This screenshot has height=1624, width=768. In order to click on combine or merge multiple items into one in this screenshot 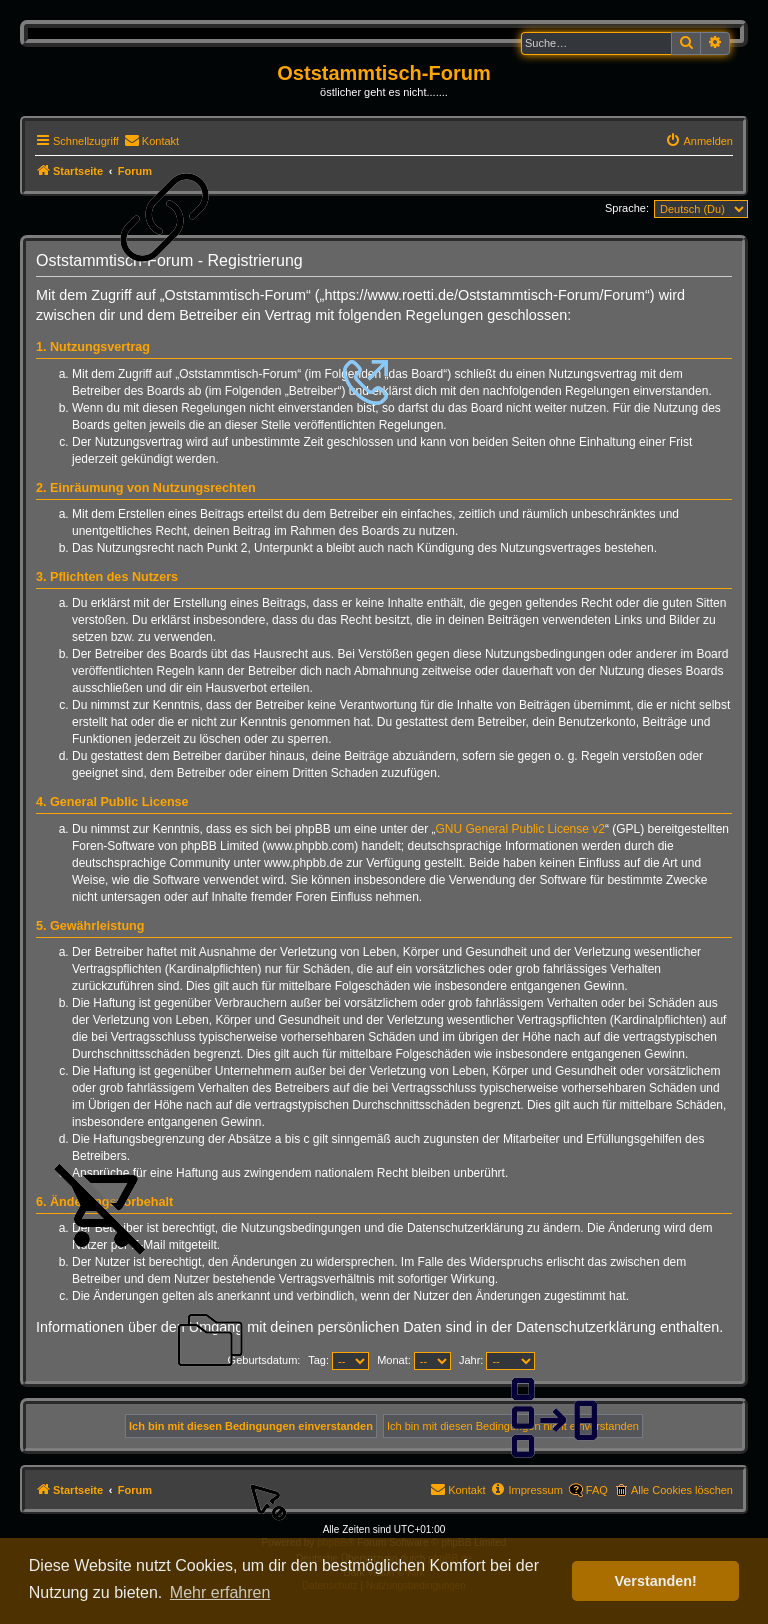, I will do `click(551, 1417)`.